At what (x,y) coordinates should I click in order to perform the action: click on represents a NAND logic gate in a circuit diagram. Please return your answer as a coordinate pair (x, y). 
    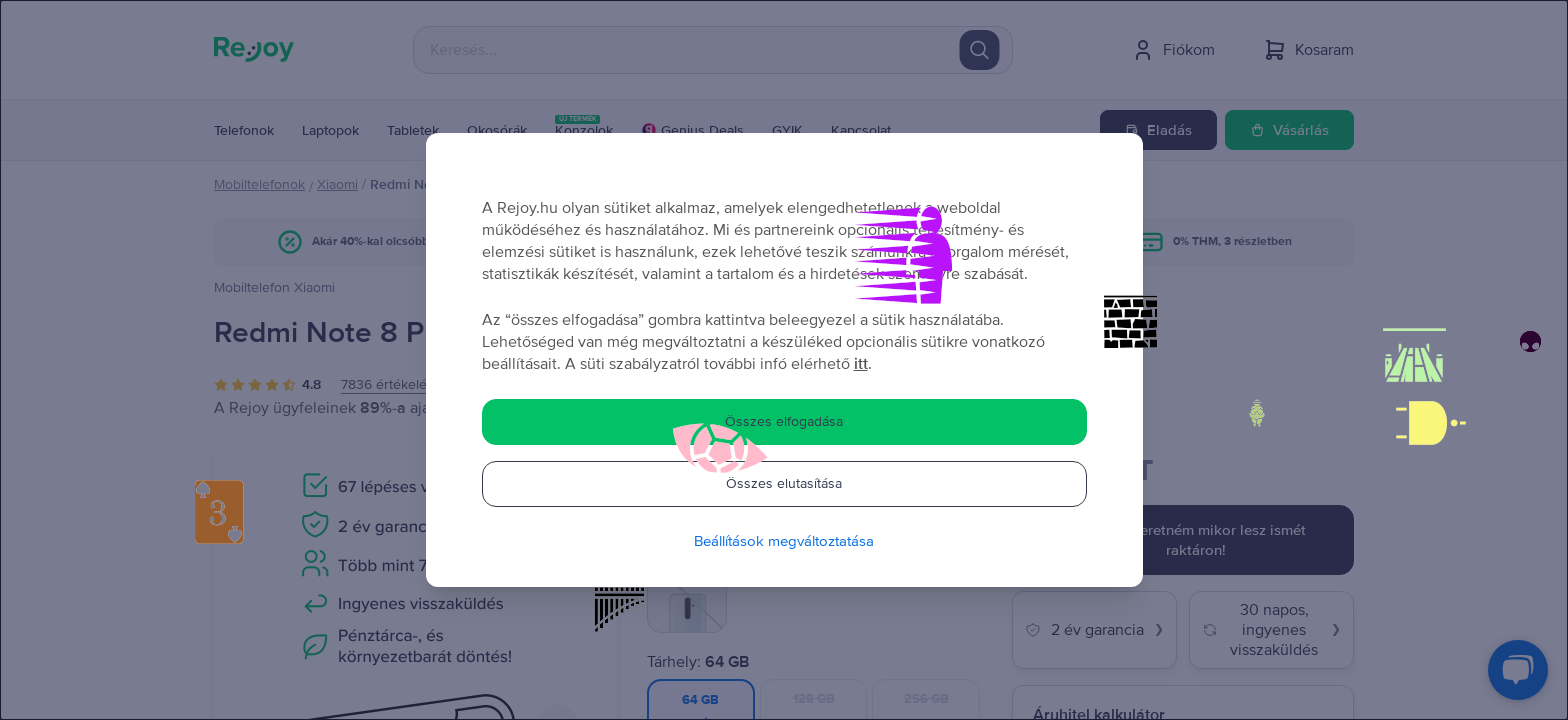
    Looking at the image, I should click on (1431, 423).